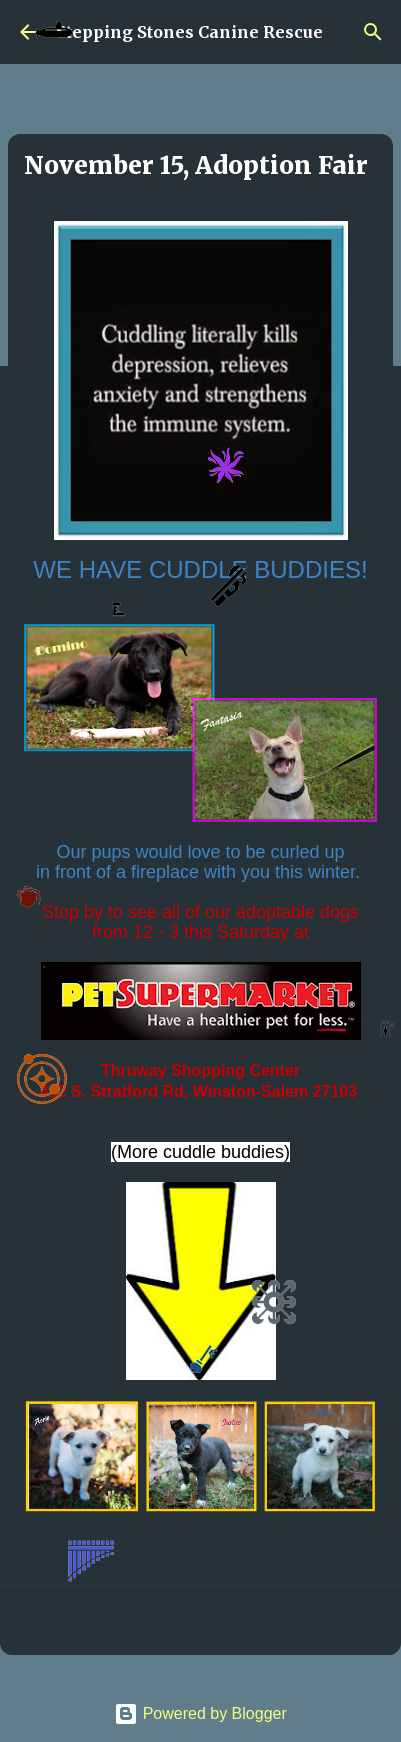 The height and width of the screenshot is (1742, 401). I want to click on access music or audio settings, so click(91, 1561).